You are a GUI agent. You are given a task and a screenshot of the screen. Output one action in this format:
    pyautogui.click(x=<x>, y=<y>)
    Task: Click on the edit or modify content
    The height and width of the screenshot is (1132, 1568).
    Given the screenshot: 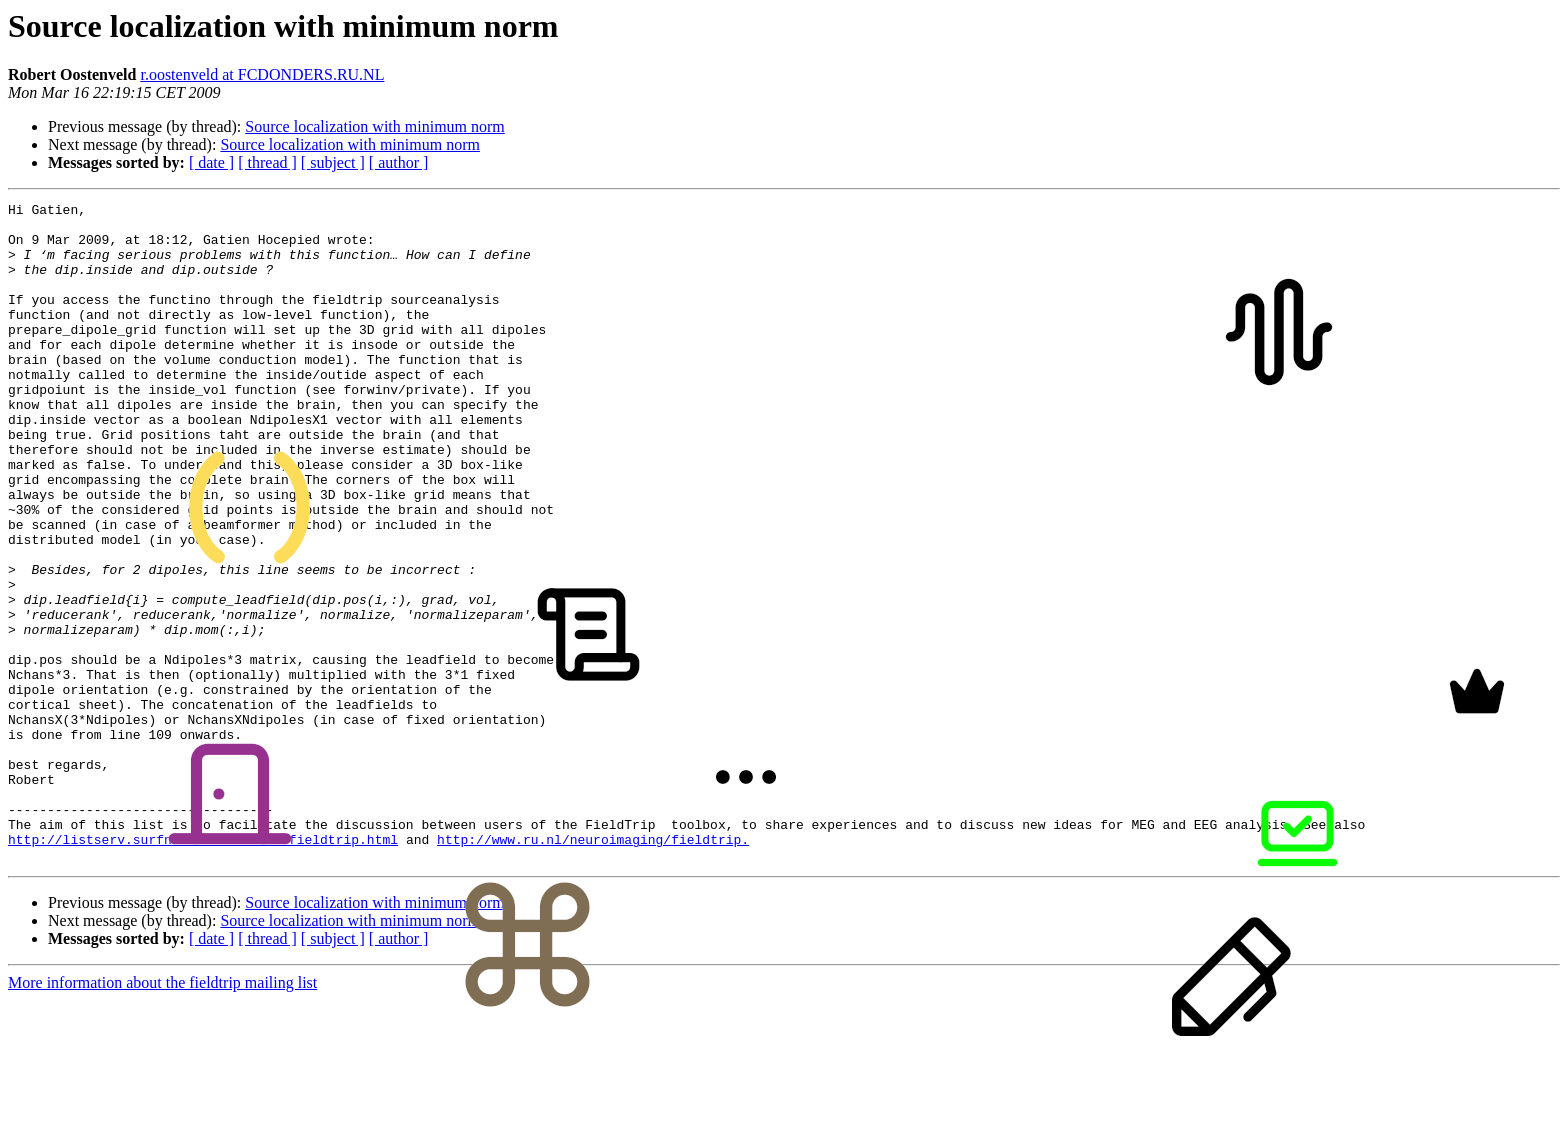 What is the action you would take?
    pyautogui.click(x=1229, y=979)
    